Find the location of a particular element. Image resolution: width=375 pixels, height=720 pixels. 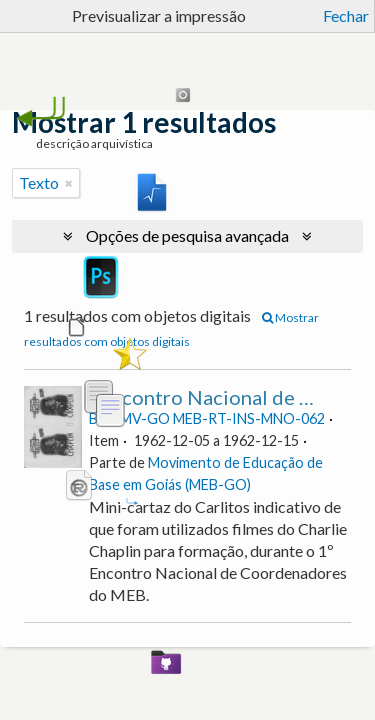

open libreoffice start center is located at coordinates (76, 327).